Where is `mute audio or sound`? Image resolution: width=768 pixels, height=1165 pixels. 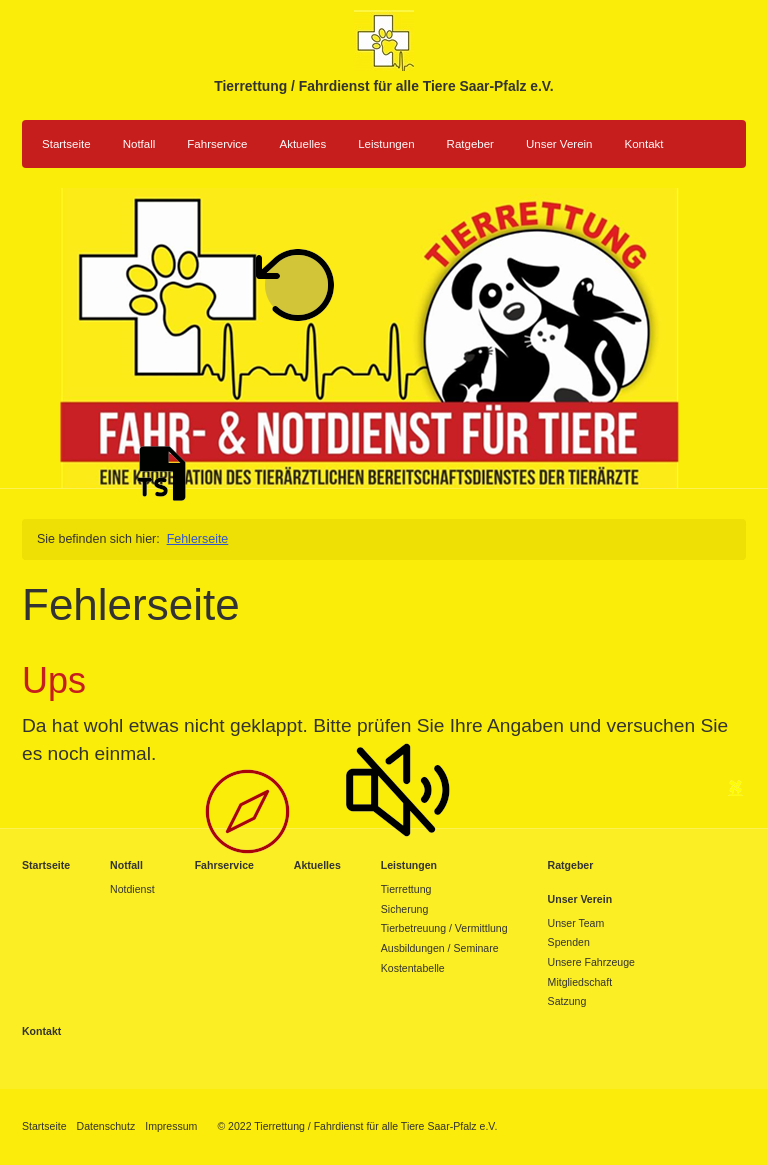 mute audio or sound is located at coordinates (396, 790).